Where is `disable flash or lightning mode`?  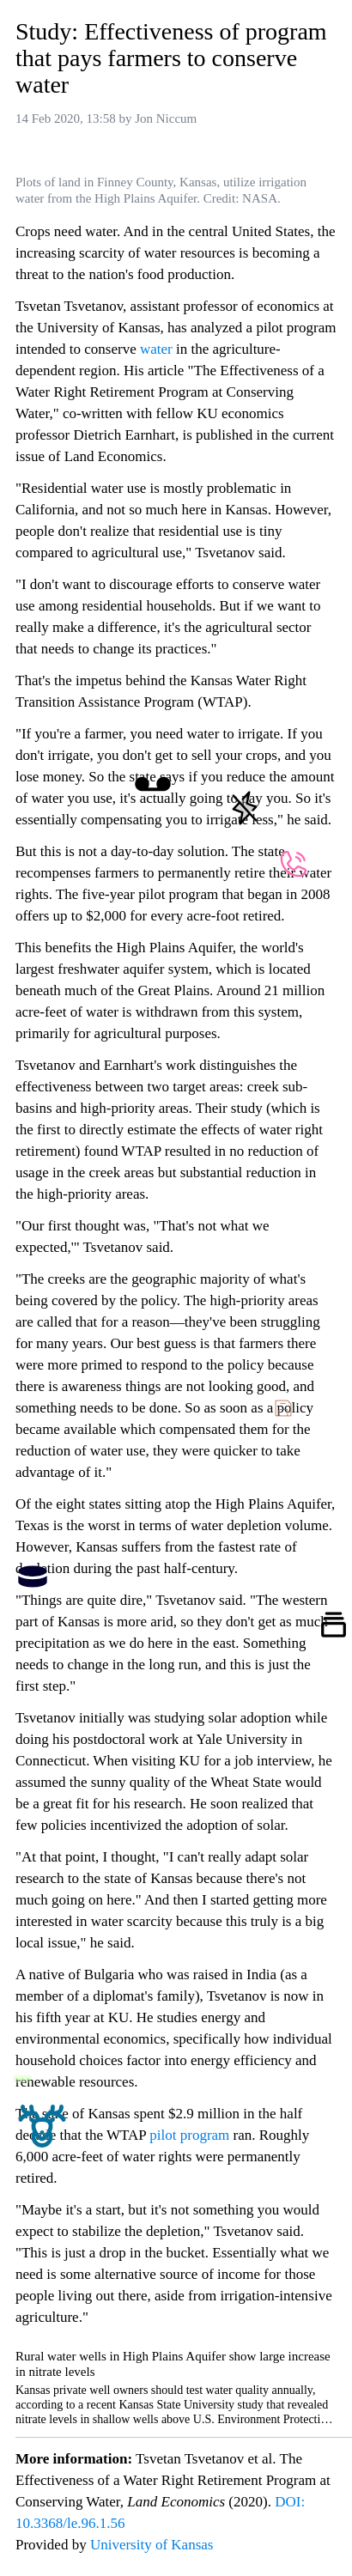
disable flash or lightning mode is located at coordinates (245, 808).